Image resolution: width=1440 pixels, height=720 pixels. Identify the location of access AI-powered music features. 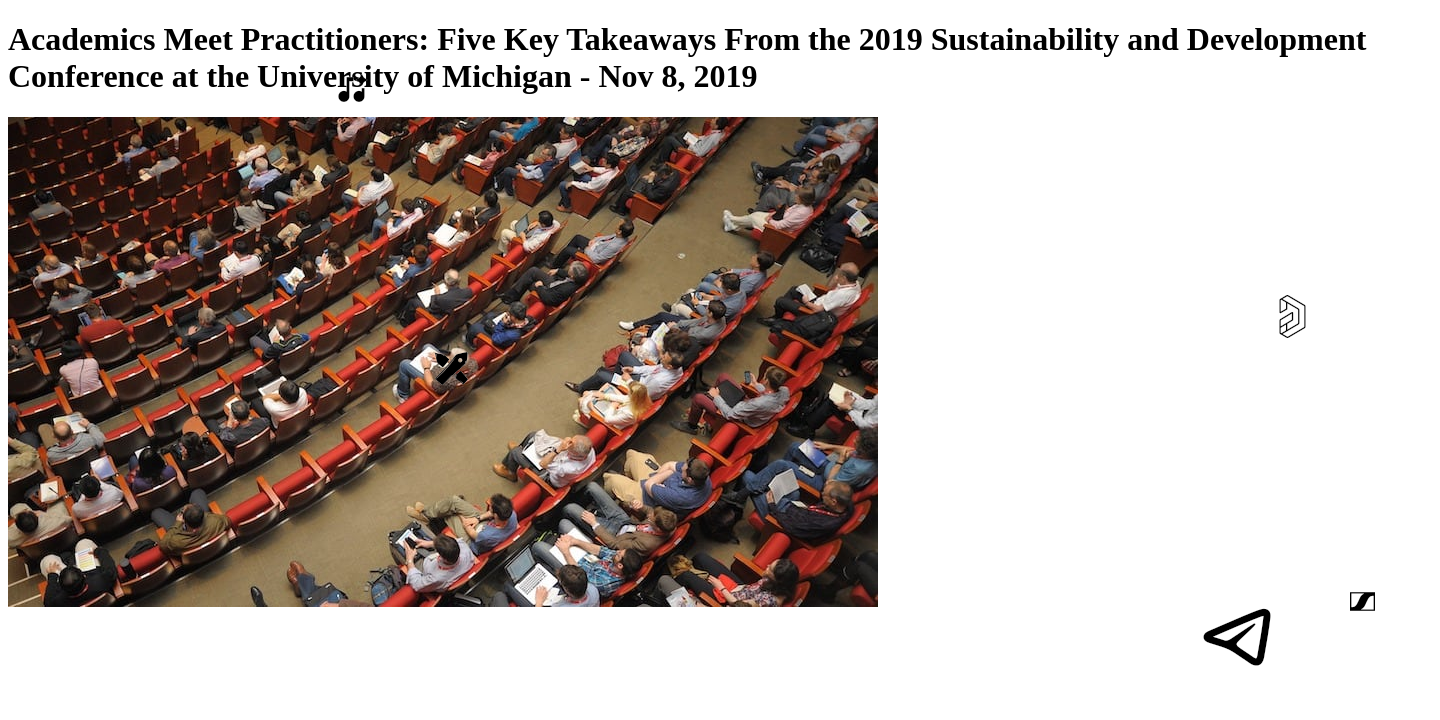
(353, 89).